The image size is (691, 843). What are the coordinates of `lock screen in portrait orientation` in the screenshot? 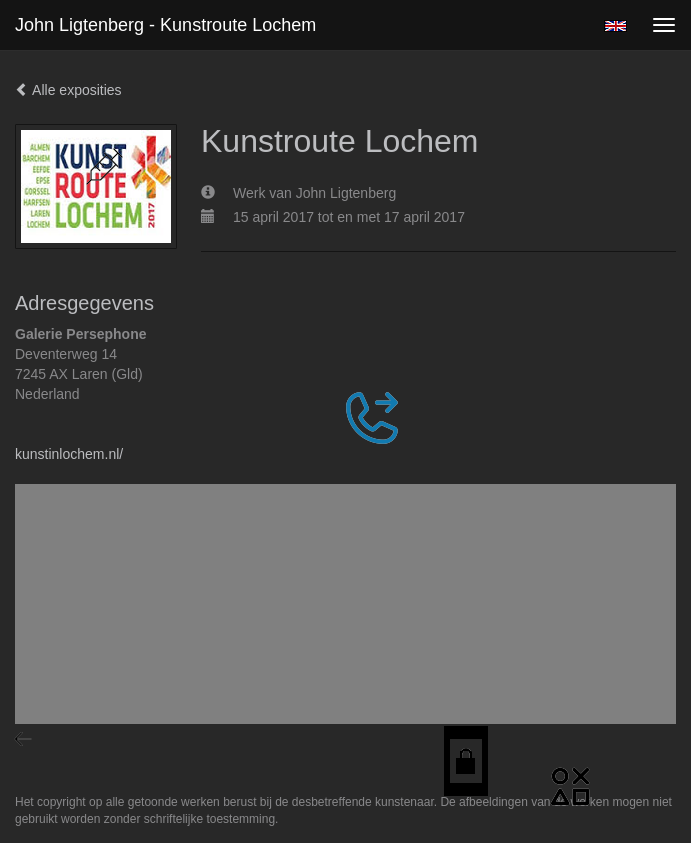 It's located at (466, 761).